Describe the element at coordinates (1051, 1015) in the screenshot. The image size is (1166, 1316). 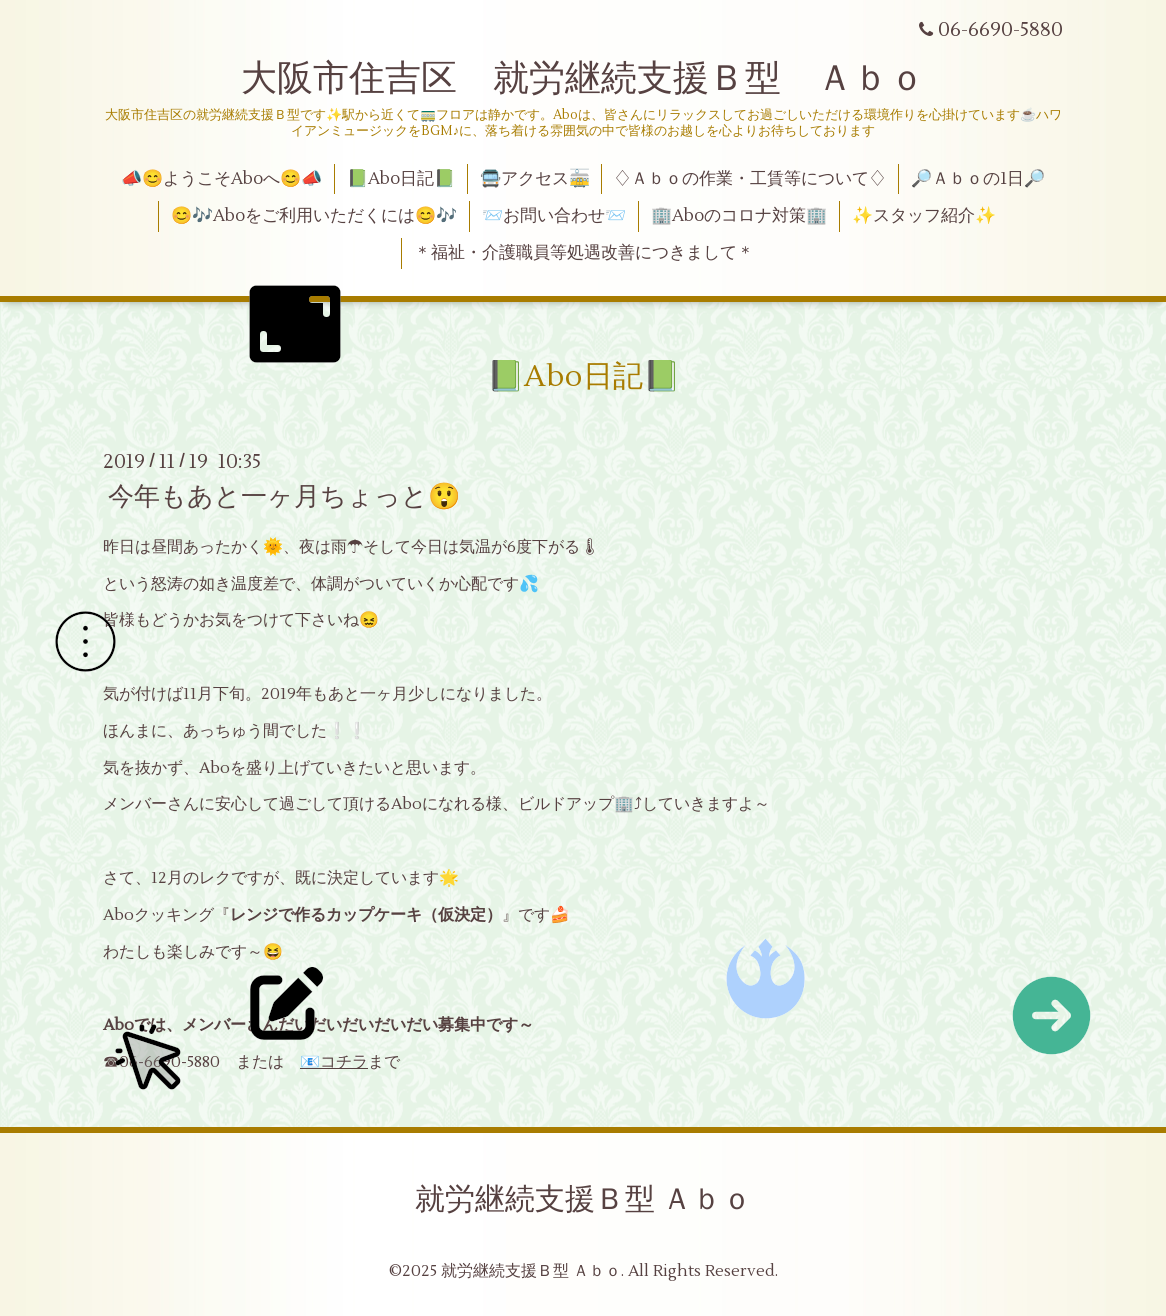
I see `proceed to the next step` at that location.